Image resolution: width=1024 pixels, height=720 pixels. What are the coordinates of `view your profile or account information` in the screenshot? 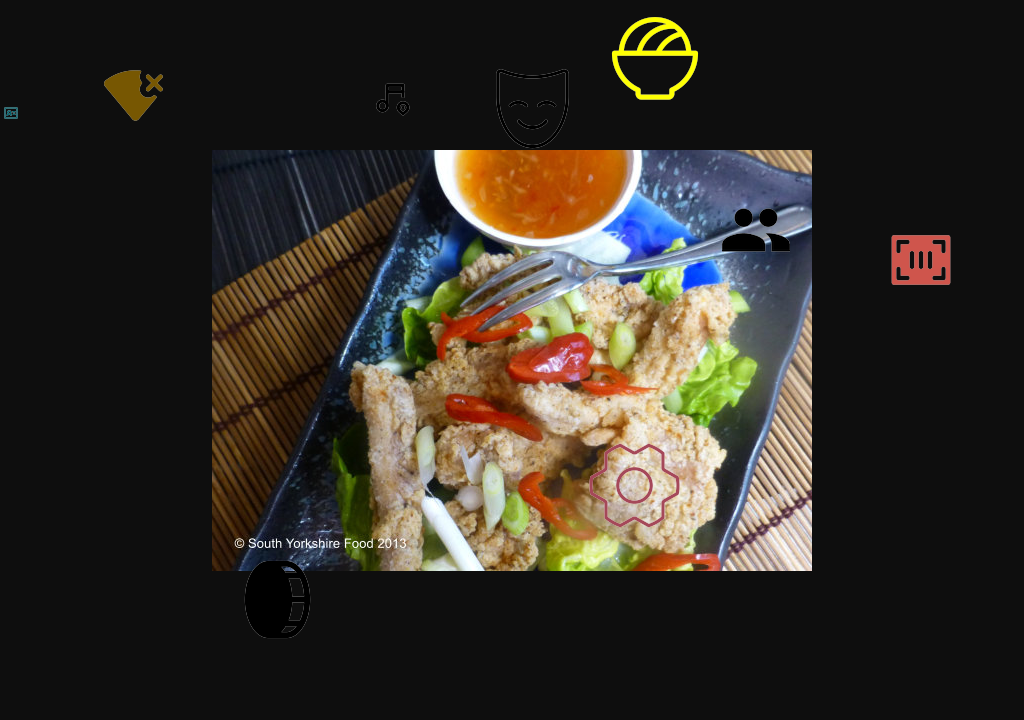 It's located at (11, 113).